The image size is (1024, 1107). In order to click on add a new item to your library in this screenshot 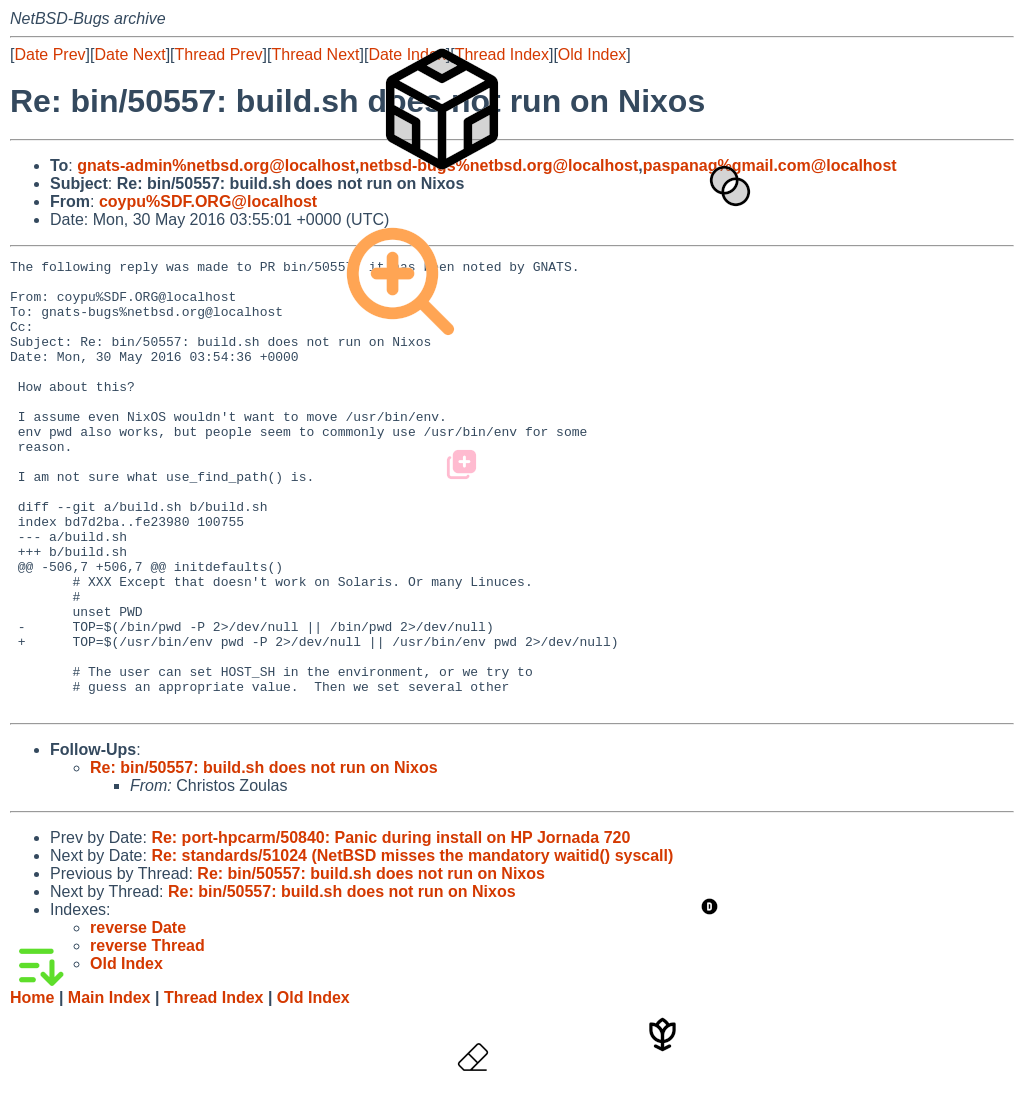, I will do `click(461, 464)`.